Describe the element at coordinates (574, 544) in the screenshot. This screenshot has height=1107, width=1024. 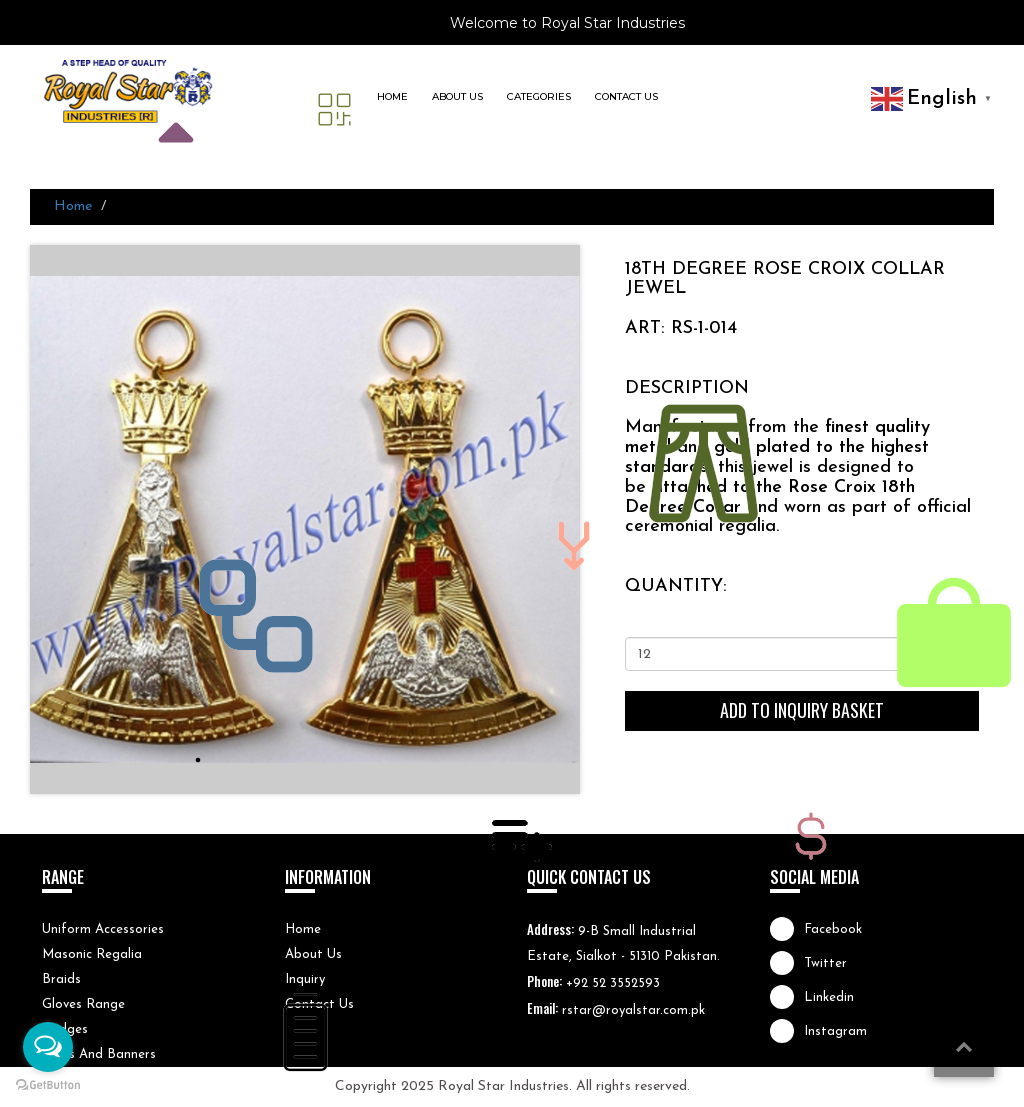
I see `merge branches or items together` at that location.